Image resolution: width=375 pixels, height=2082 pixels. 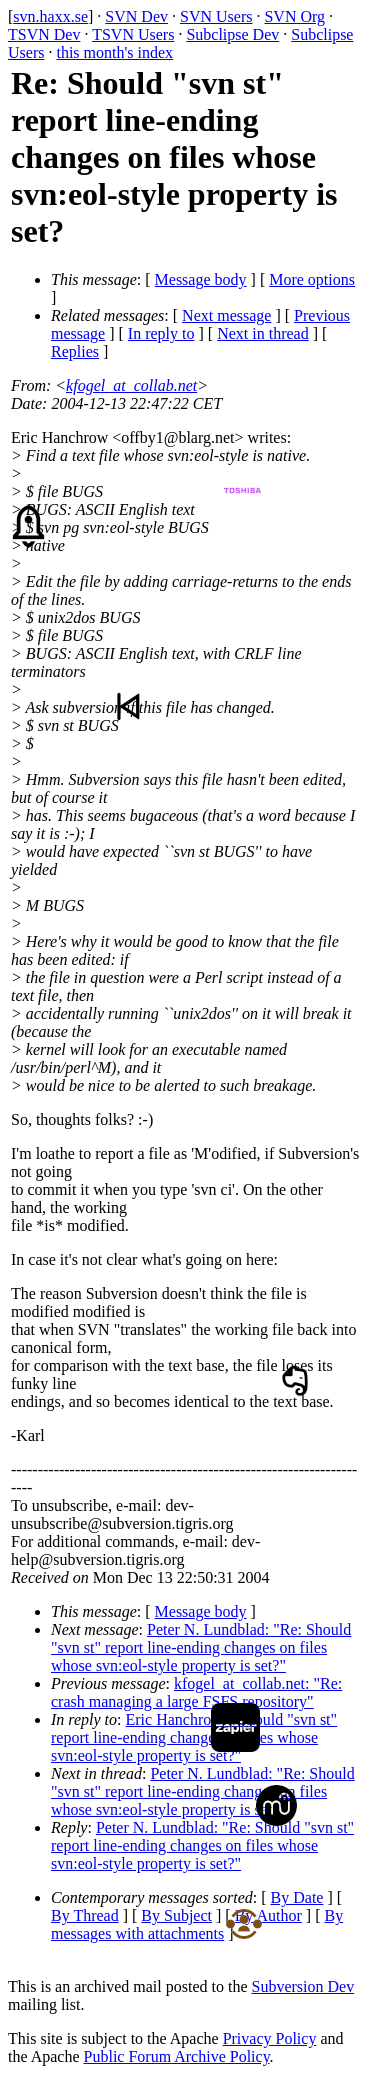 I want to click on open Zapier automation platform, so click(x=235, y=1727).